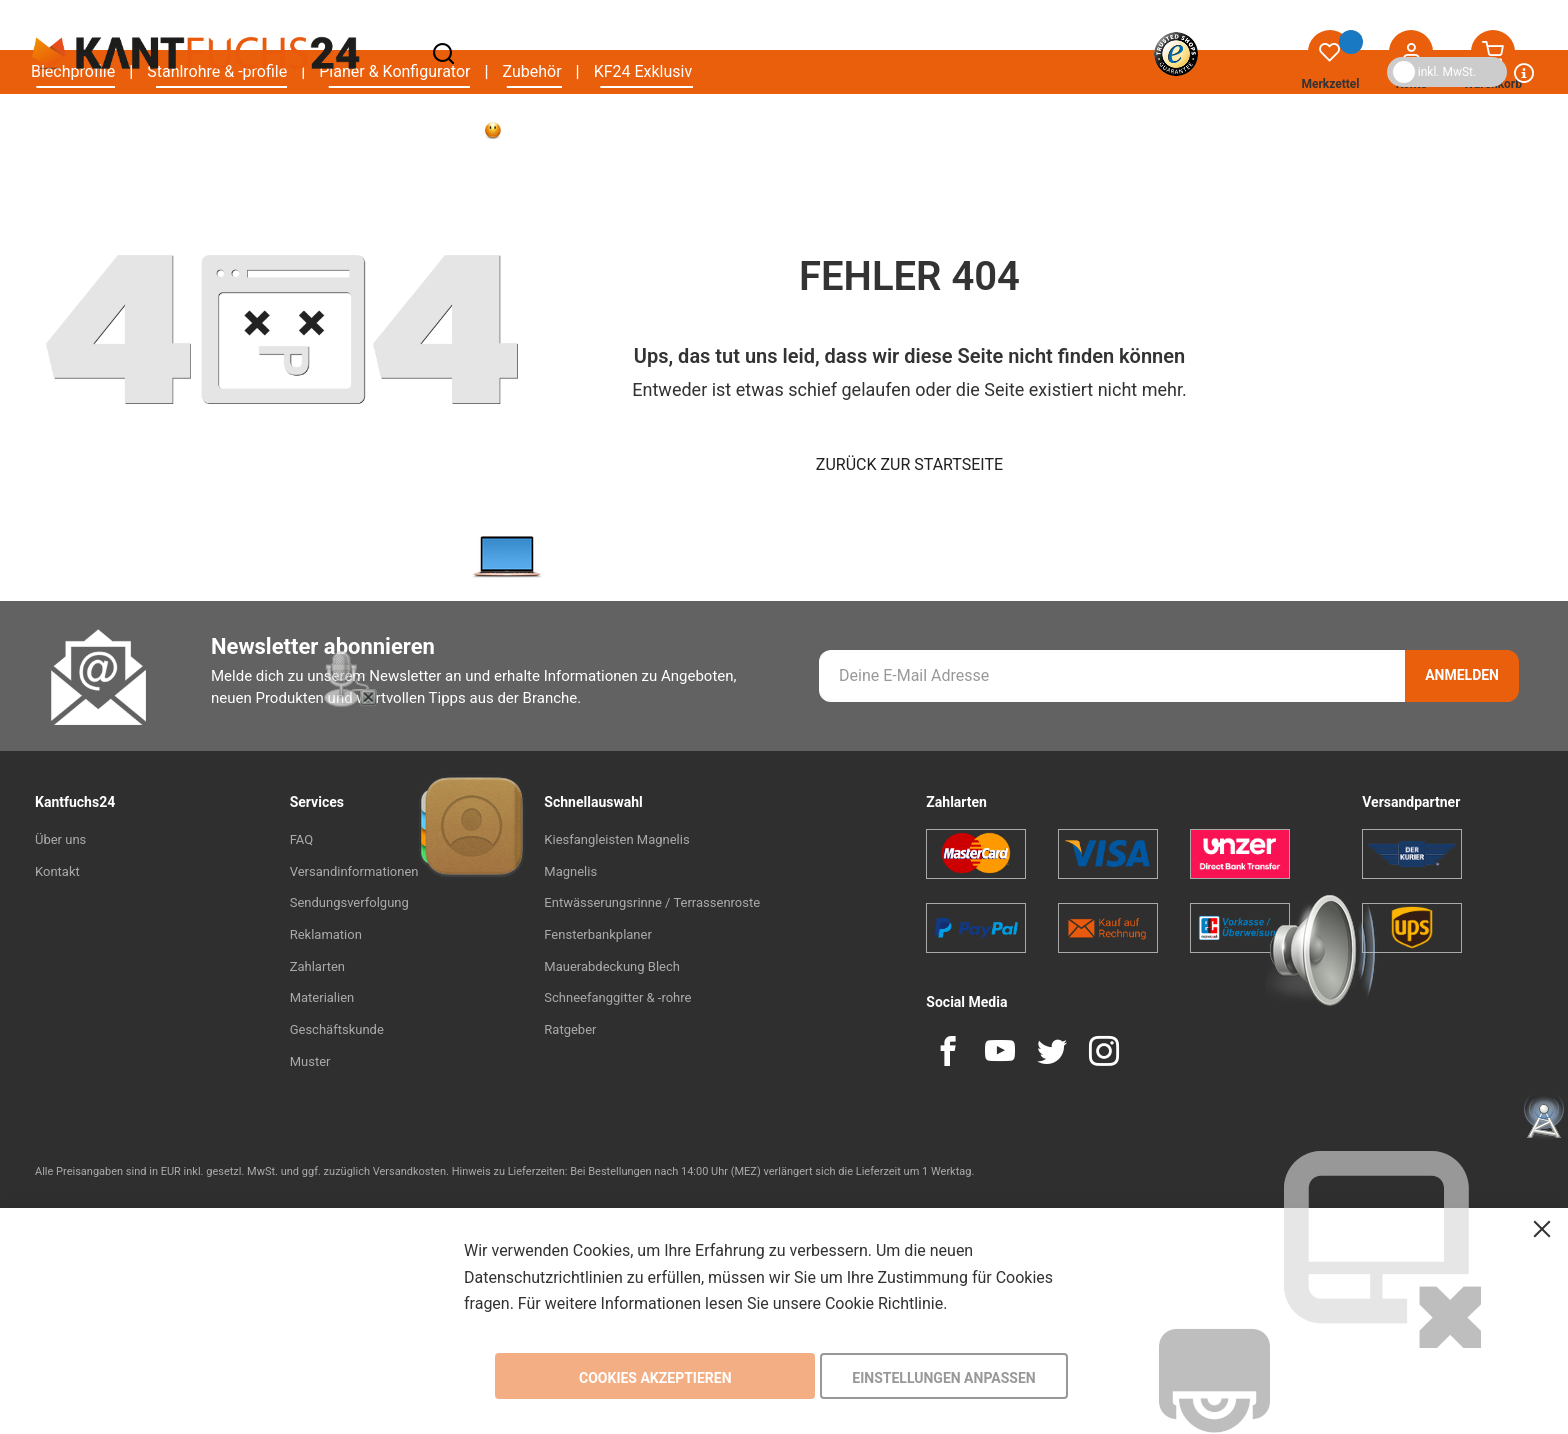  Describe the element at coordinates (507, 551) in the screenshot. I see `represents this macbook air in system settings` at that location.